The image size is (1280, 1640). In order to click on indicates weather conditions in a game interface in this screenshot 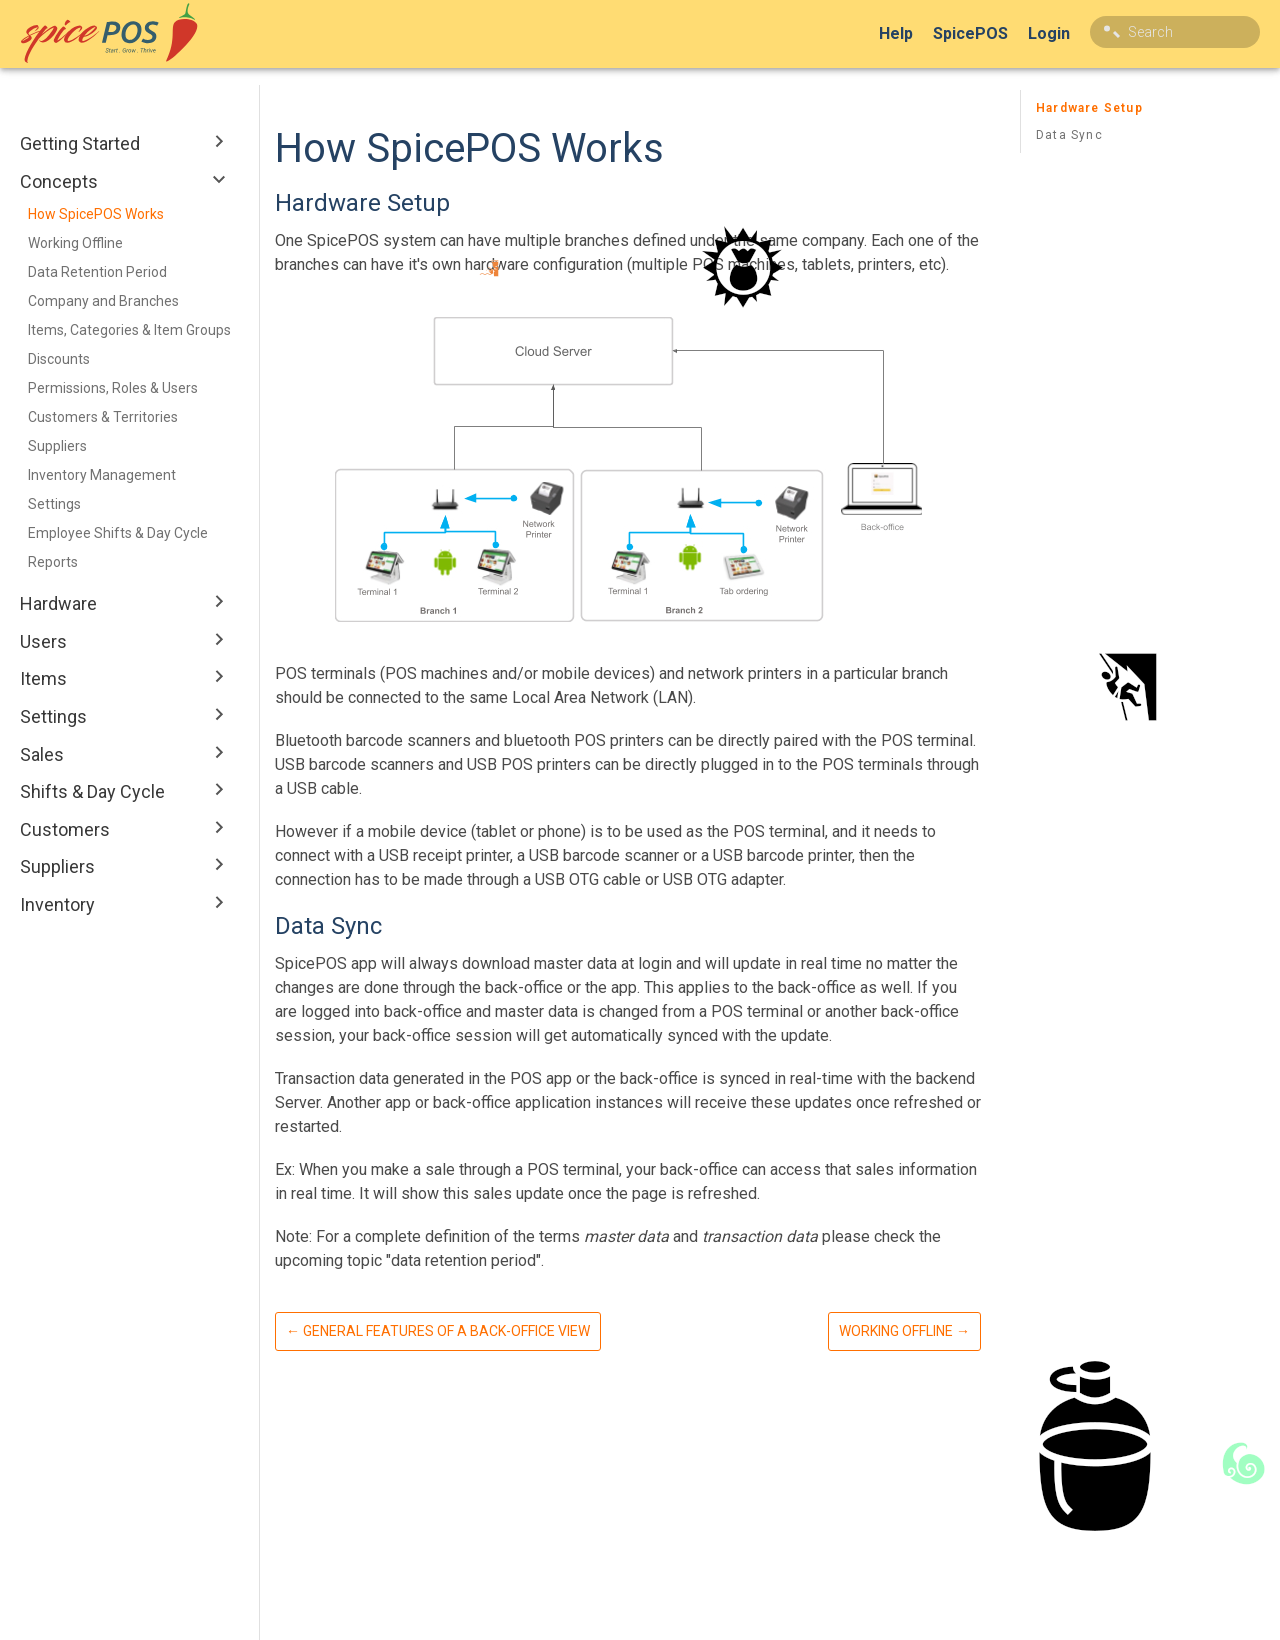, I will do `click(1243, 1463)`.